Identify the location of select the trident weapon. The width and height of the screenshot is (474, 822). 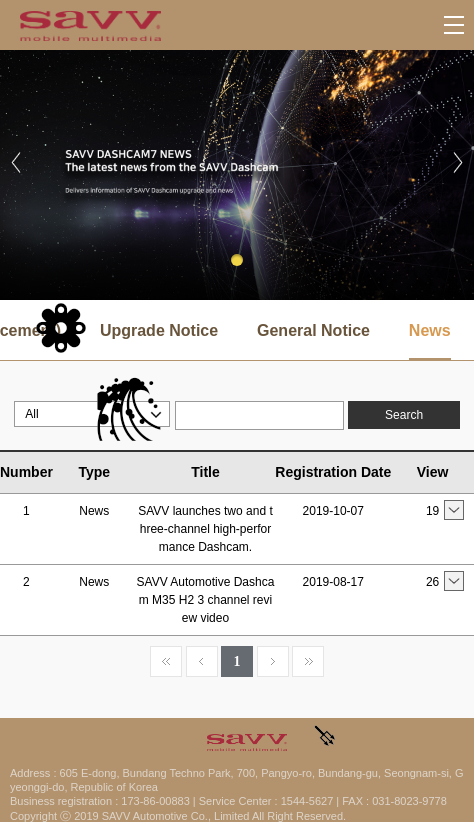
(325, 736).